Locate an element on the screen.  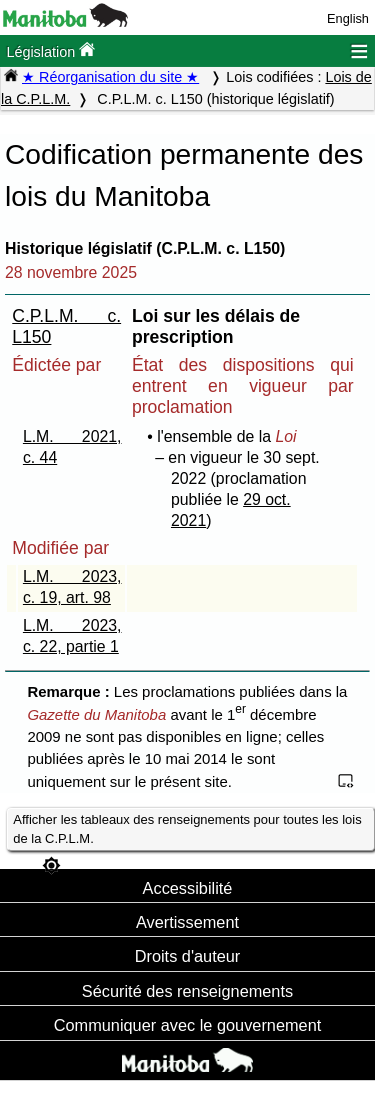
increase screen brightness is located at coordinates (51, 865).